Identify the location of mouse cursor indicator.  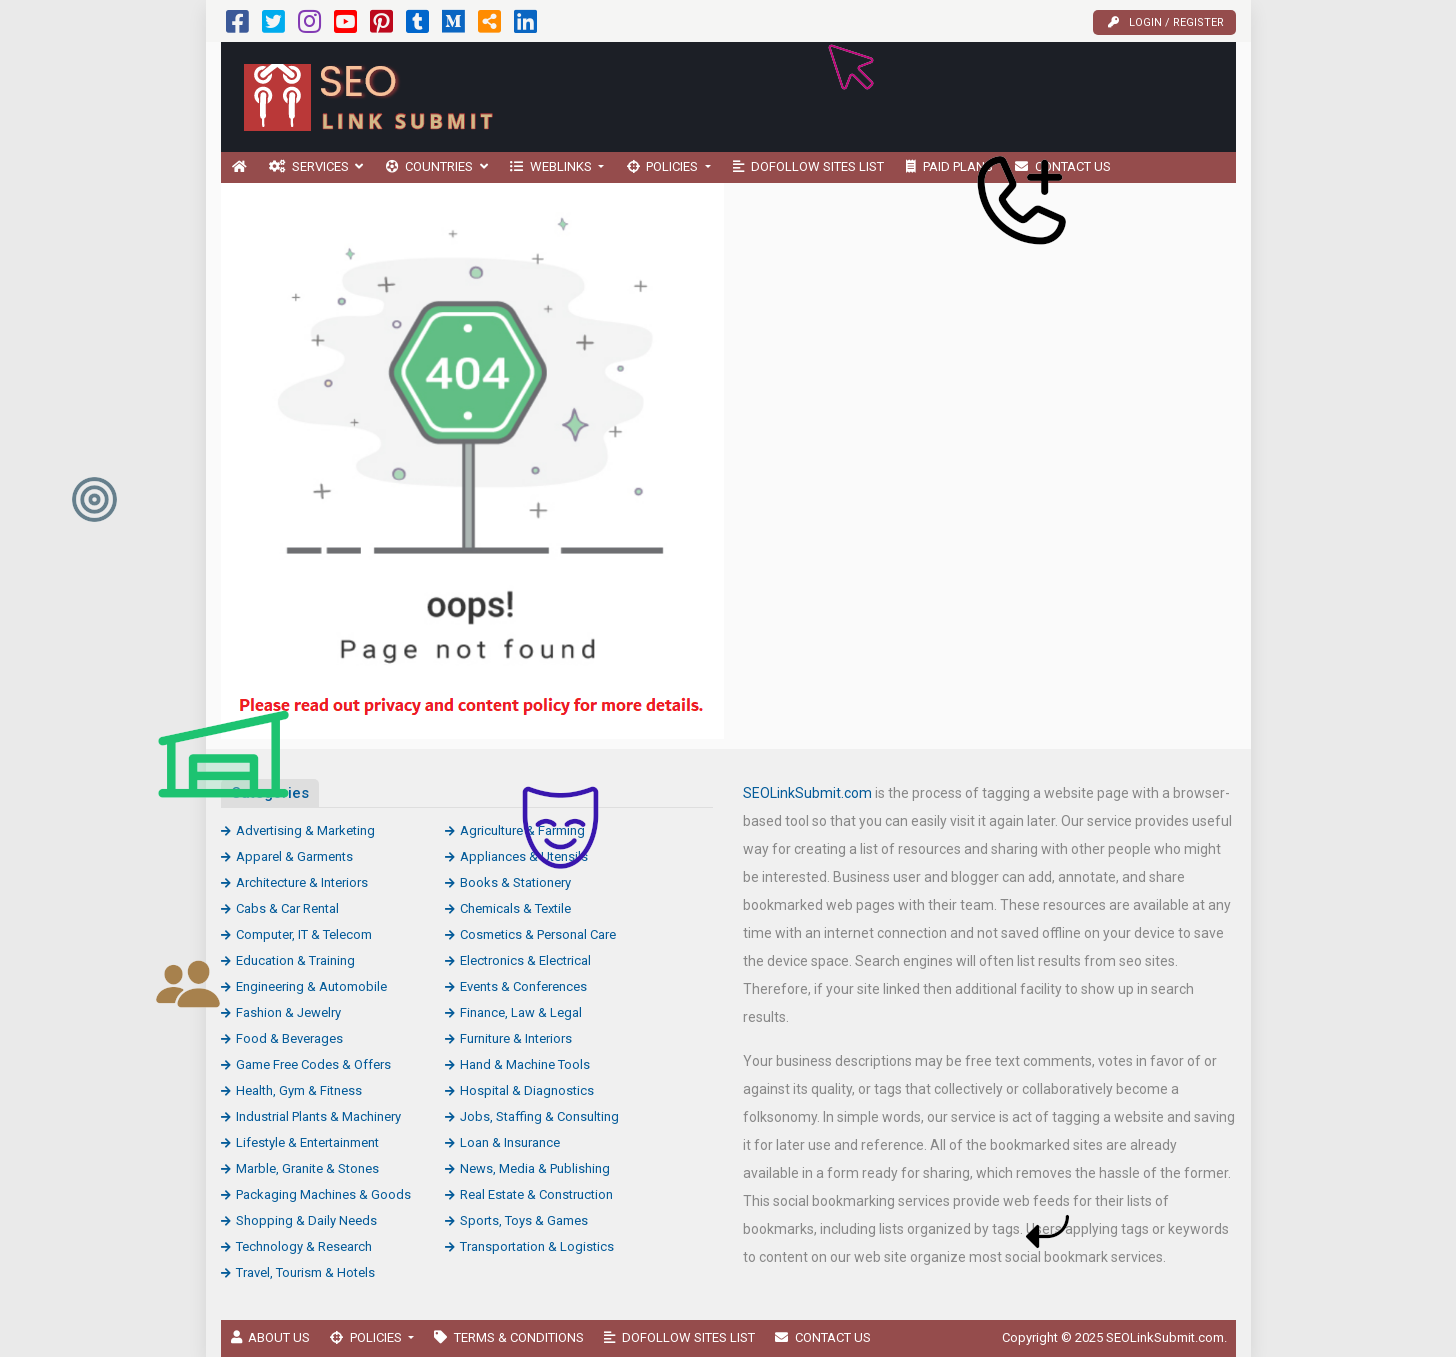
(851, 67).